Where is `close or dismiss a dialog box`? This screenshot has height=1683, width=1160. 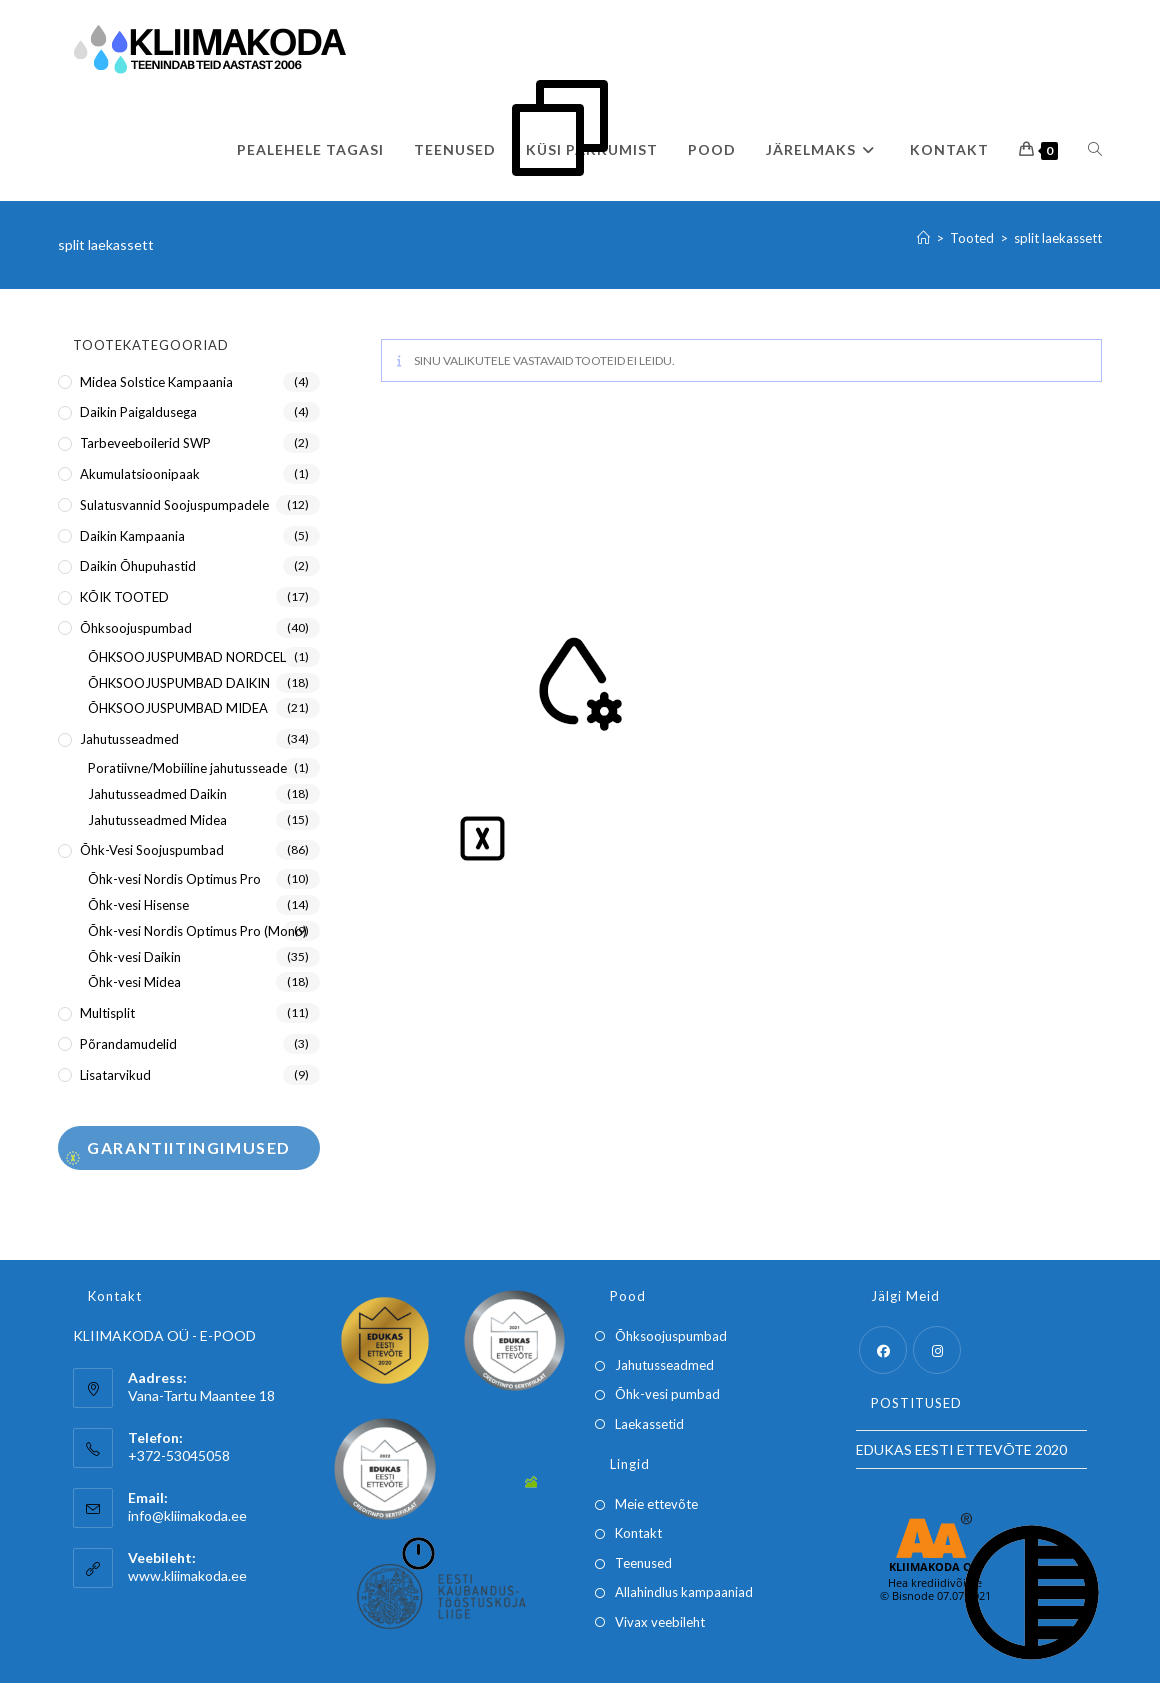
close or dismiss a dialog box is located at coordinates (482, 838).